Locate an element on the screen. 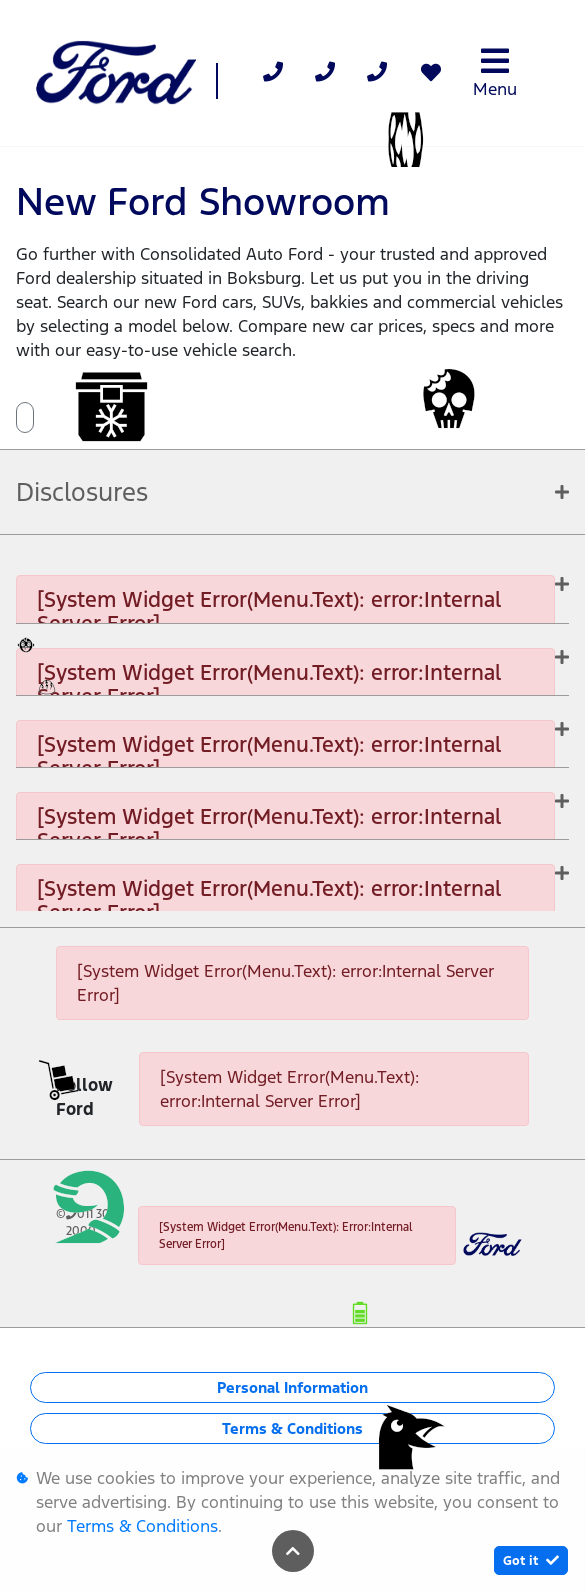  indicates battery level at 75% charge is located at coordinates (360, 1313).